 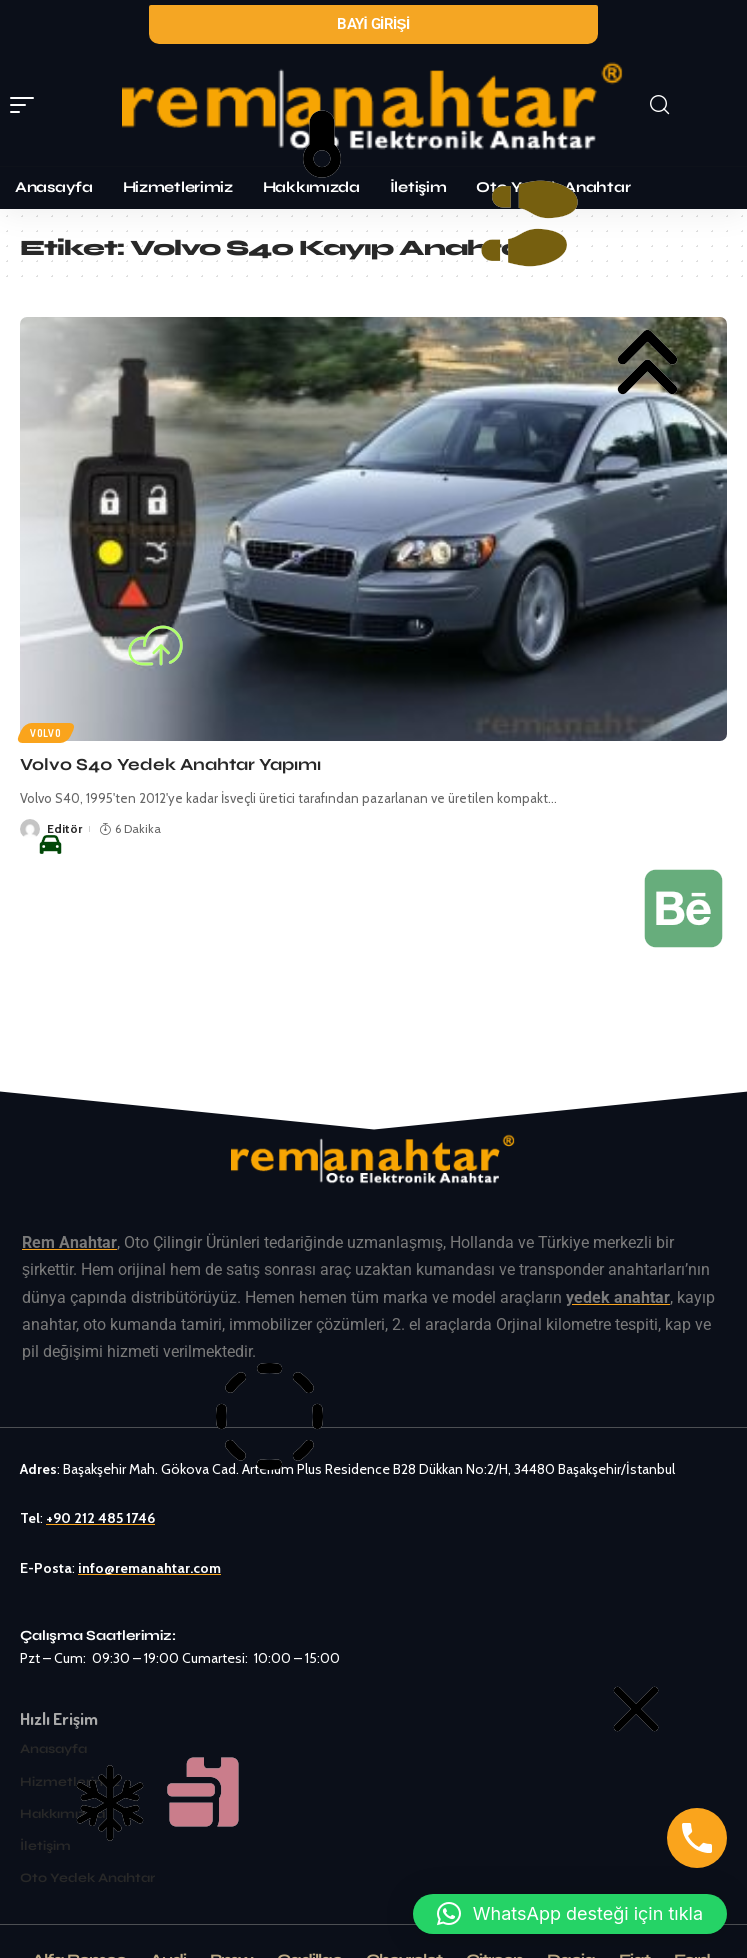 I want to click on scroll to top of page, so click(x=647, y=364).